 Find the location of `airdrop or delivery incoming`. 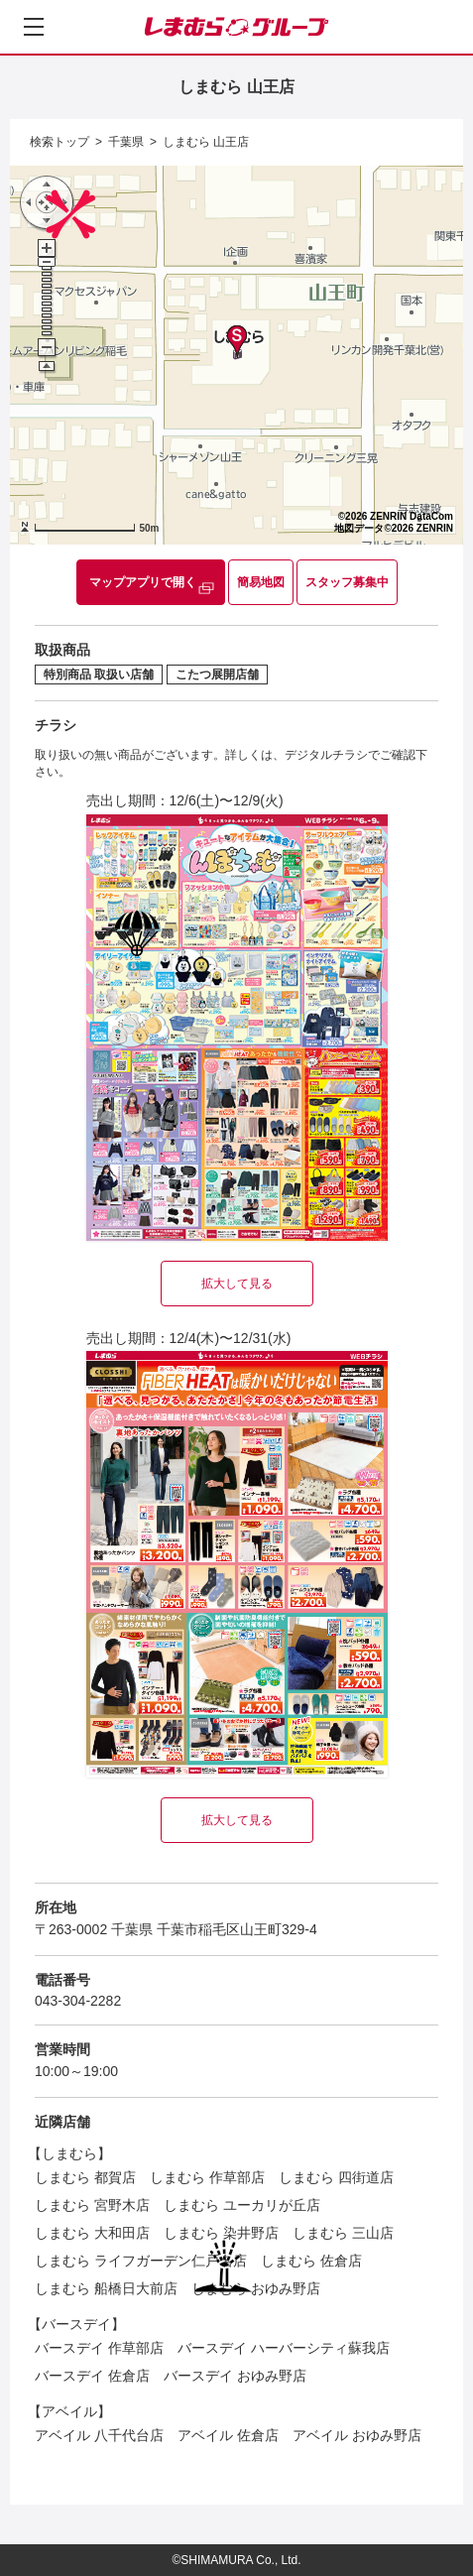

airdrop or delivery incoming is located at coordinates (137, 933).